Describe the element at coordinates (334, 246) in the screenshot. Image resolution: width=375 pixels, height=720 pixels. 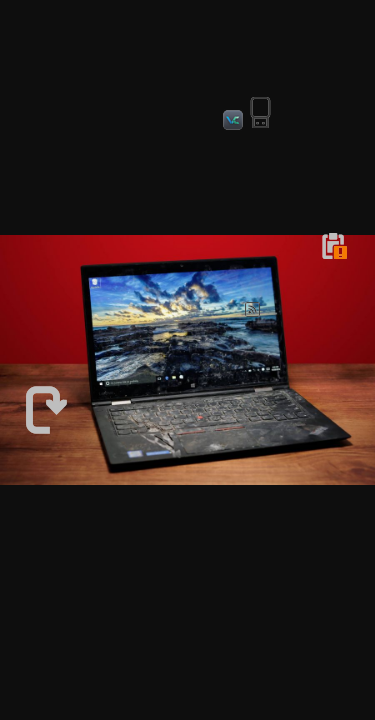
I see `indicates a task or item is due or requires attention` at that location.